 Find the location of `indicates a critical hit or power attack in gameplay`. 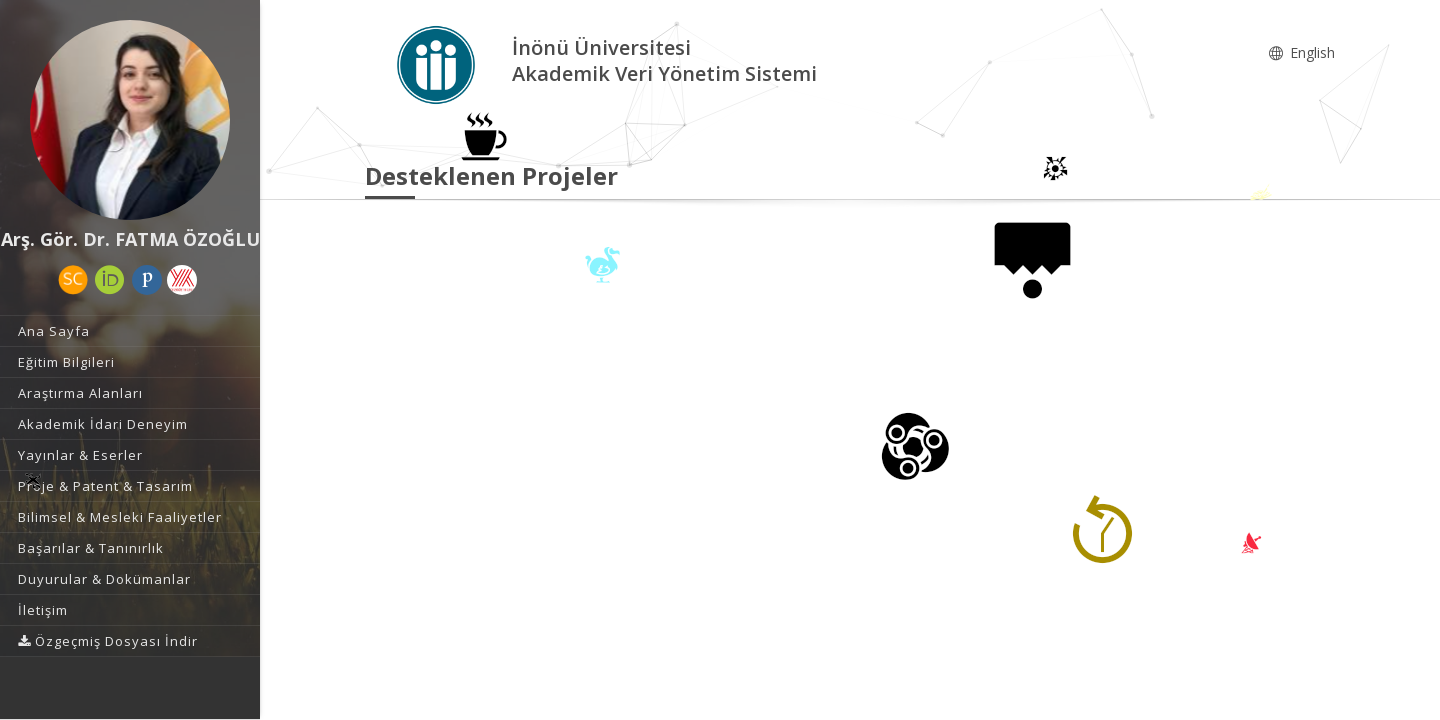

indicates a critical hit or power attack in gameplay is located at coordinates (1055, 168).